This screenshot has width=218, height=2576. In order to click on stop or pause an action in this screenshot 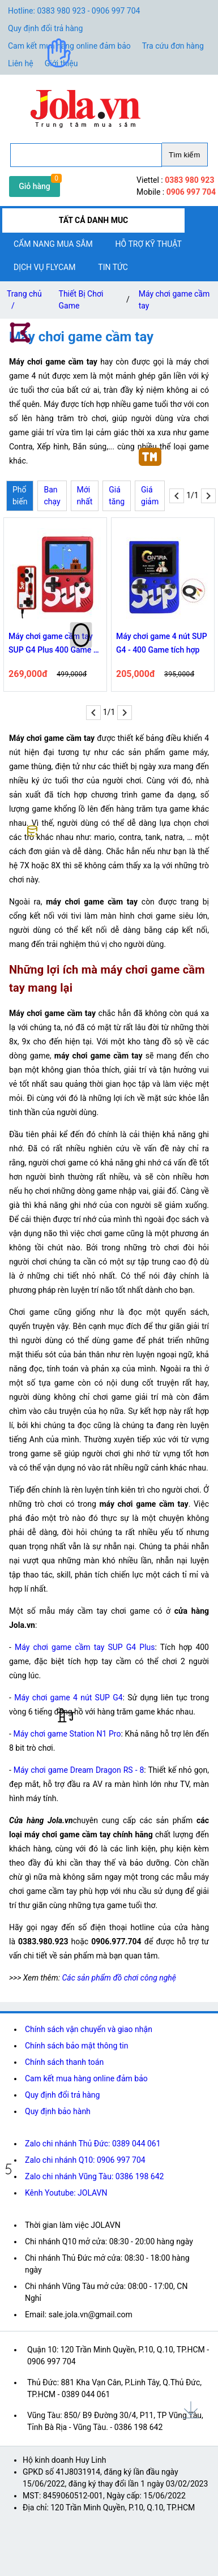, I will do `click(59, 53)`.